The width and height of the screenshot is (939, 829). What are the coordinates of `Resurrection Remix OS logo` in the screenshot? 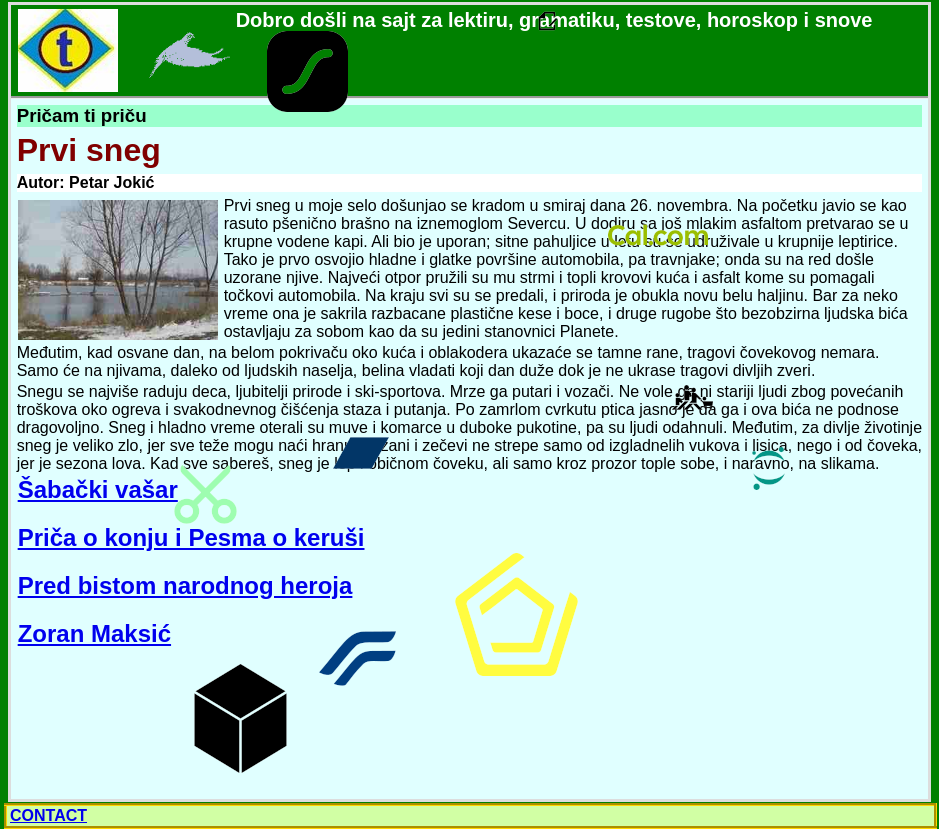 It's located at (357, 658).